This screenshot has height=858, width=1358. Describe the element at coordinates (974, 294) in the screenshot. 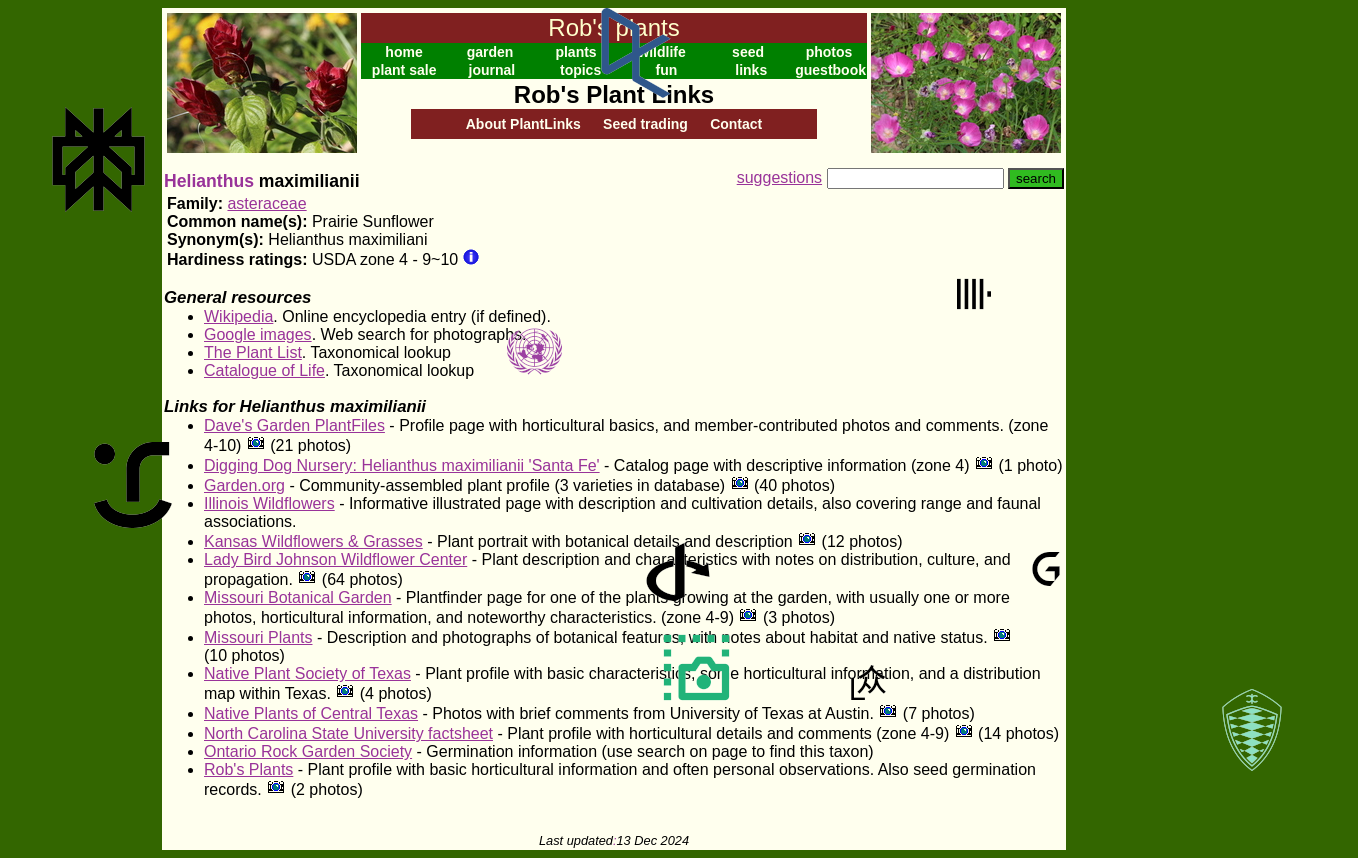

I see `clickhouse database service logo` at that location.